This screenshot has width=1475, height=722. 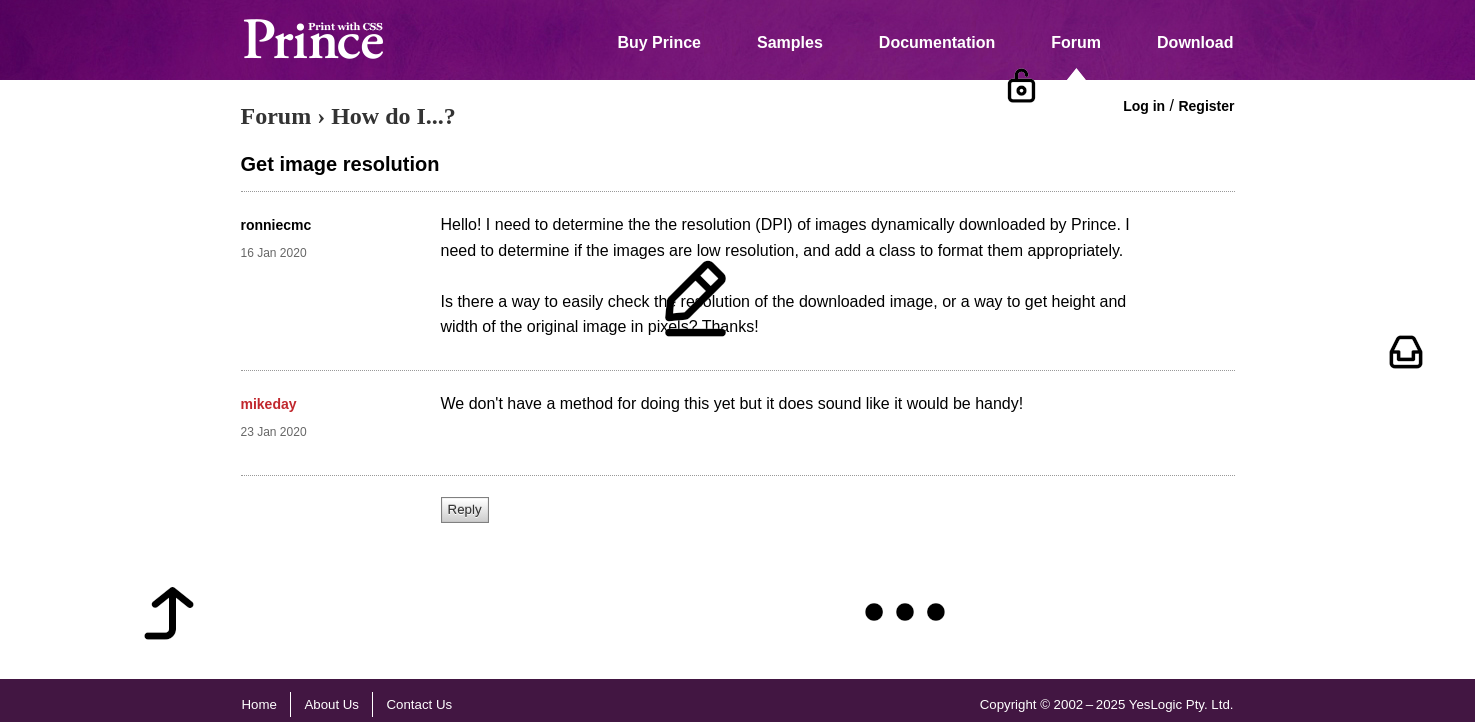 What do you see at coordinates (1406, 352) in the screenshot?
I see `view your inbox` at bounding box center [1406, 352].